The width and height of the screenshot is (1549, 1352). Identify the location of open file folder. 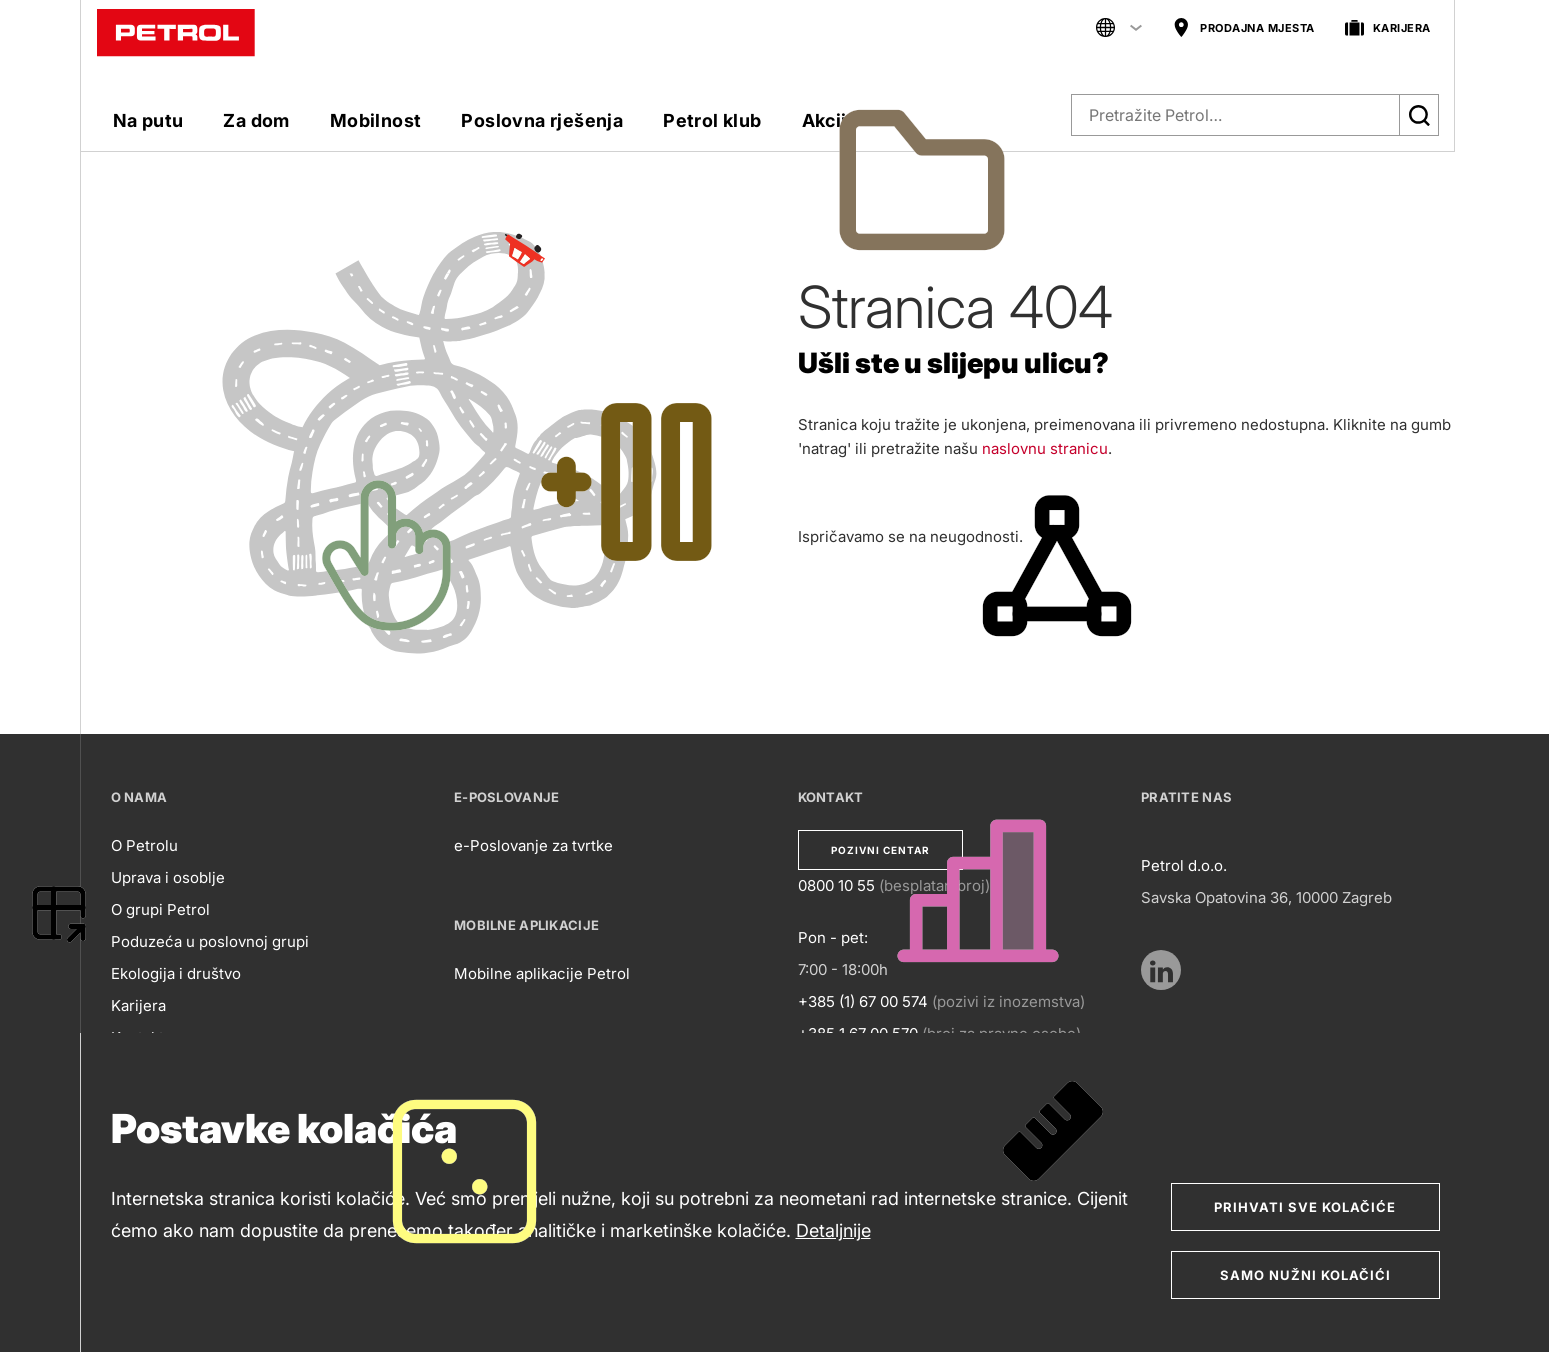
(922, 180).